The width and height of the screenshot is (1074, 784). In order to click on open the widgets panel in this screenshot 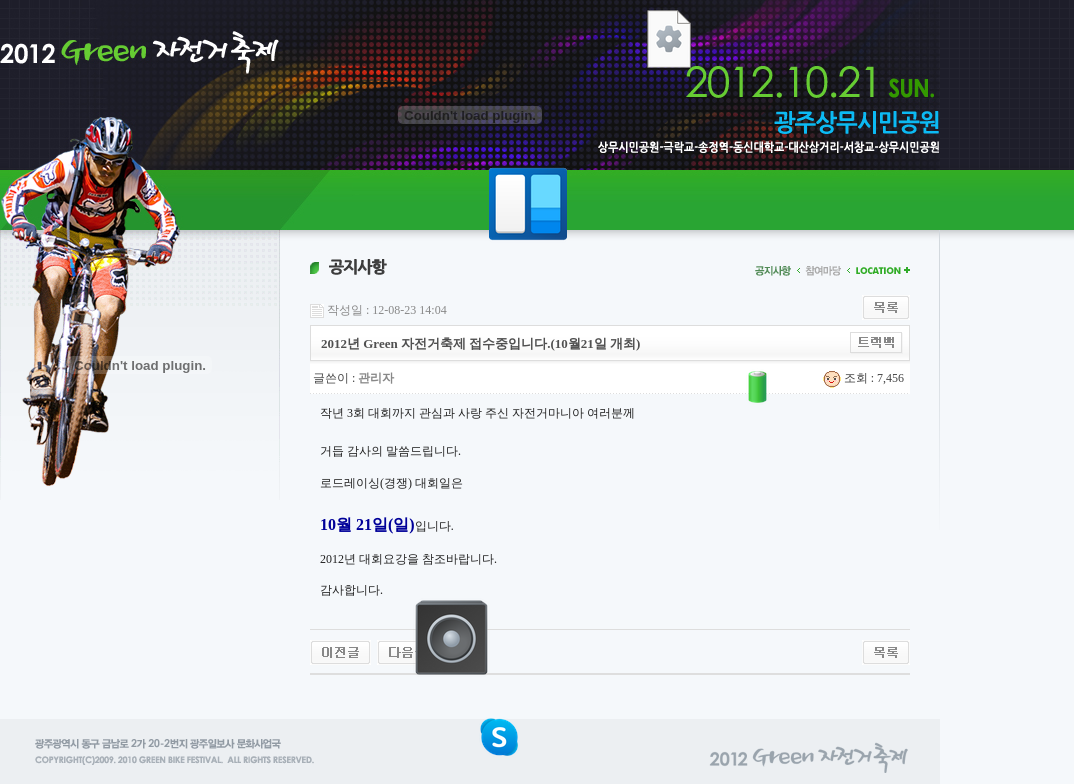, I will do `click(528, 204)`.